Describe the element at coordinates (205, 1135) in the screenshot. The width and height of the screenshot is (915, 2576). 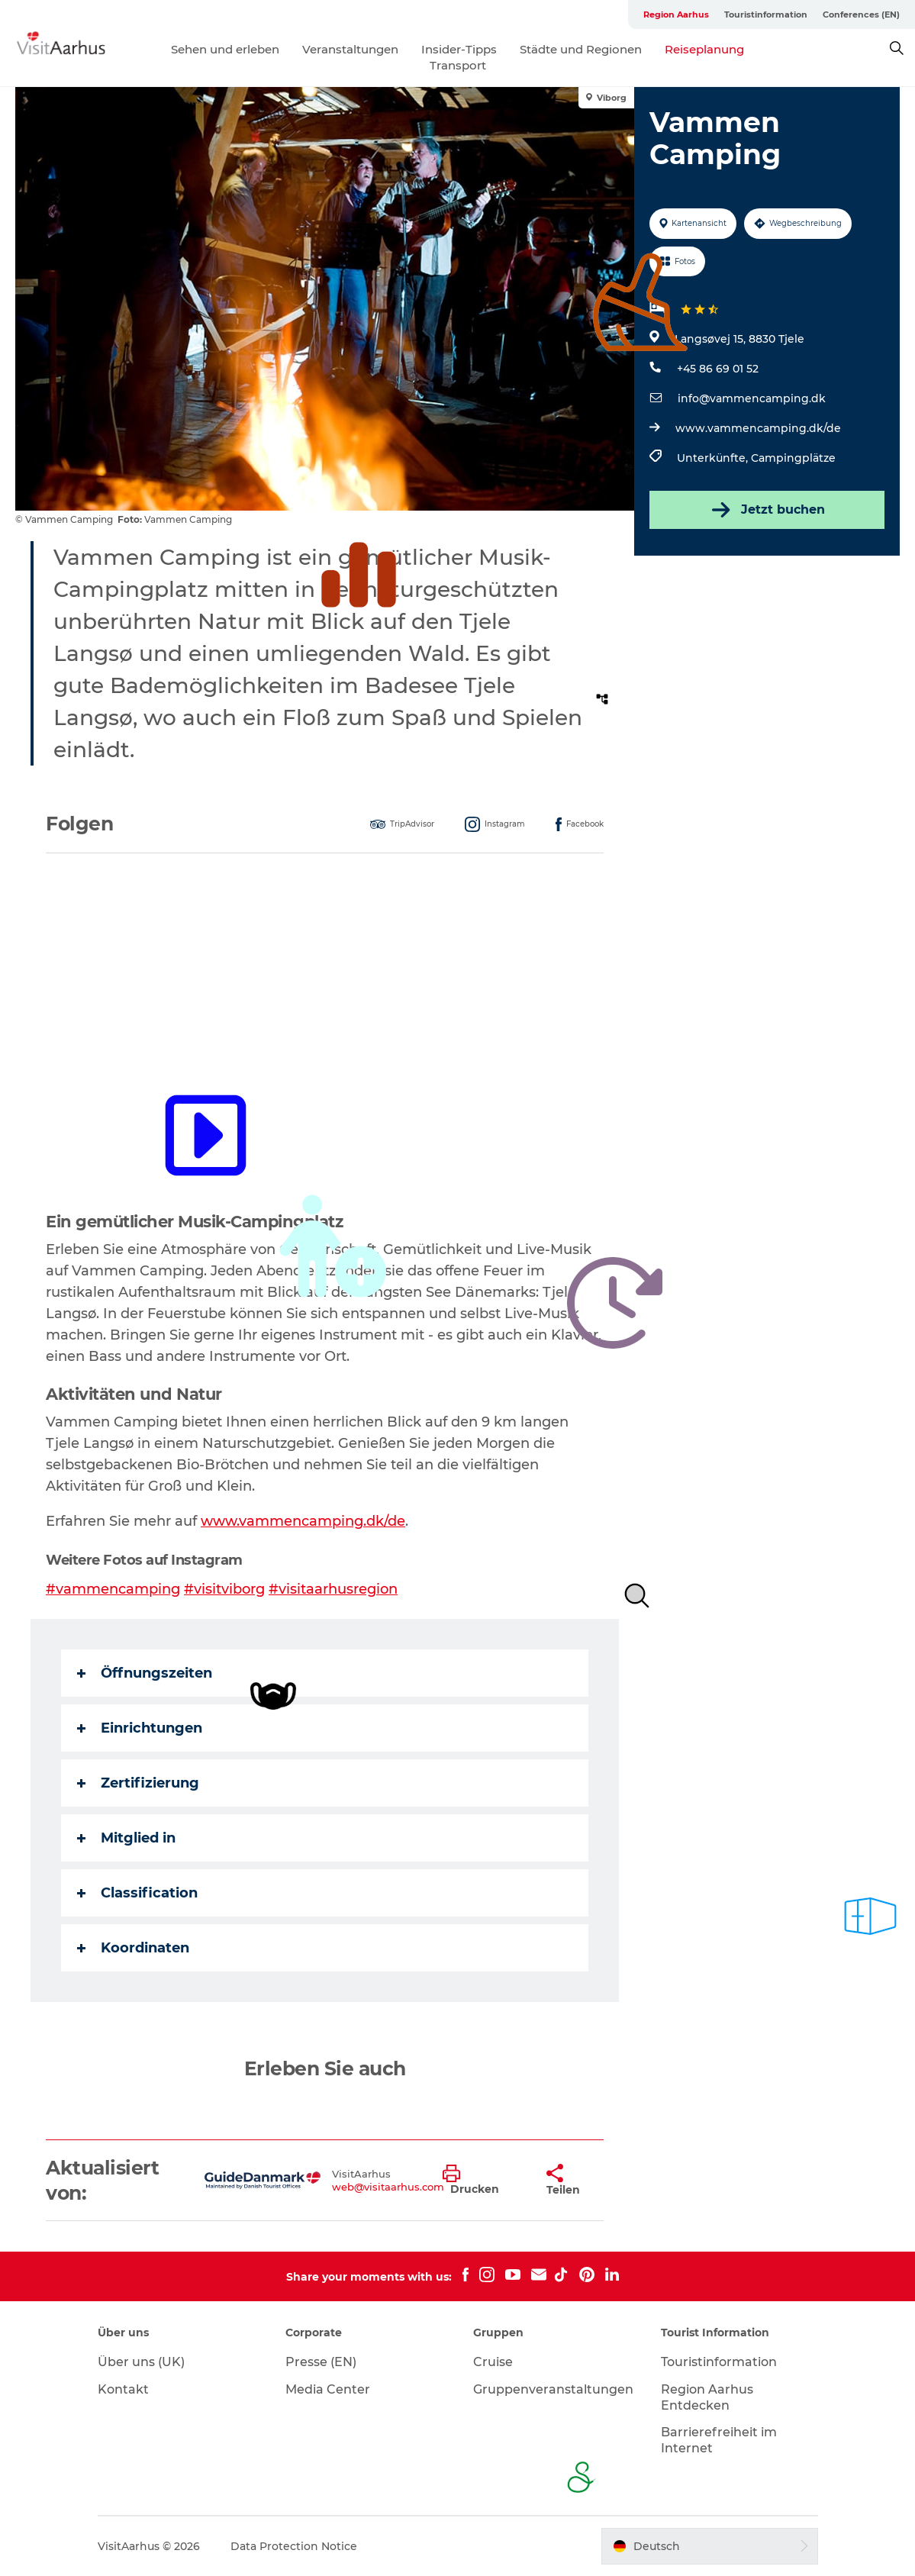
I see `play media or start video` at that location.